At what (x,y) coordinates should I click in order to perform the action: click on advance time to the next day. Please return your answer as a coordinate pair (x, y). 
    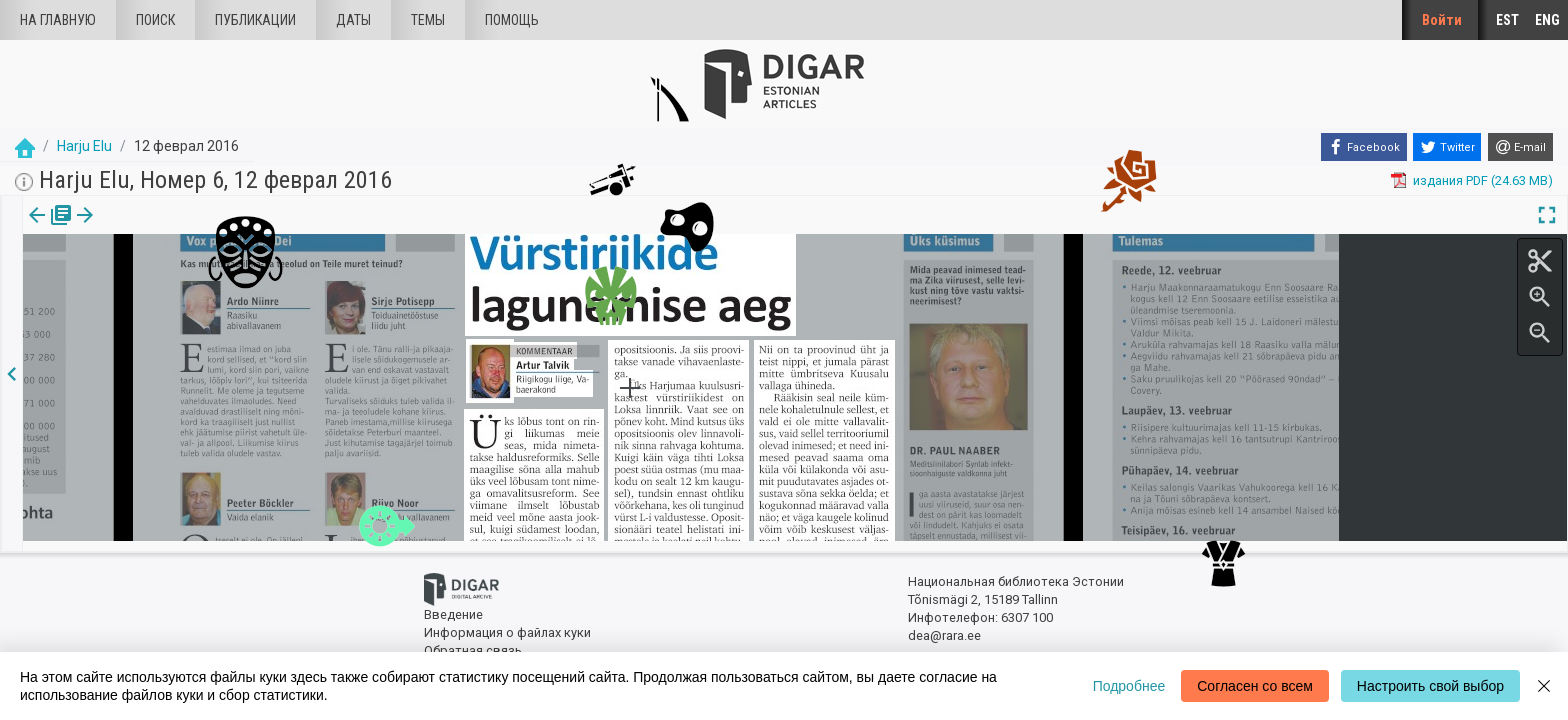
    Looking at the image, I should click on (387, 526).